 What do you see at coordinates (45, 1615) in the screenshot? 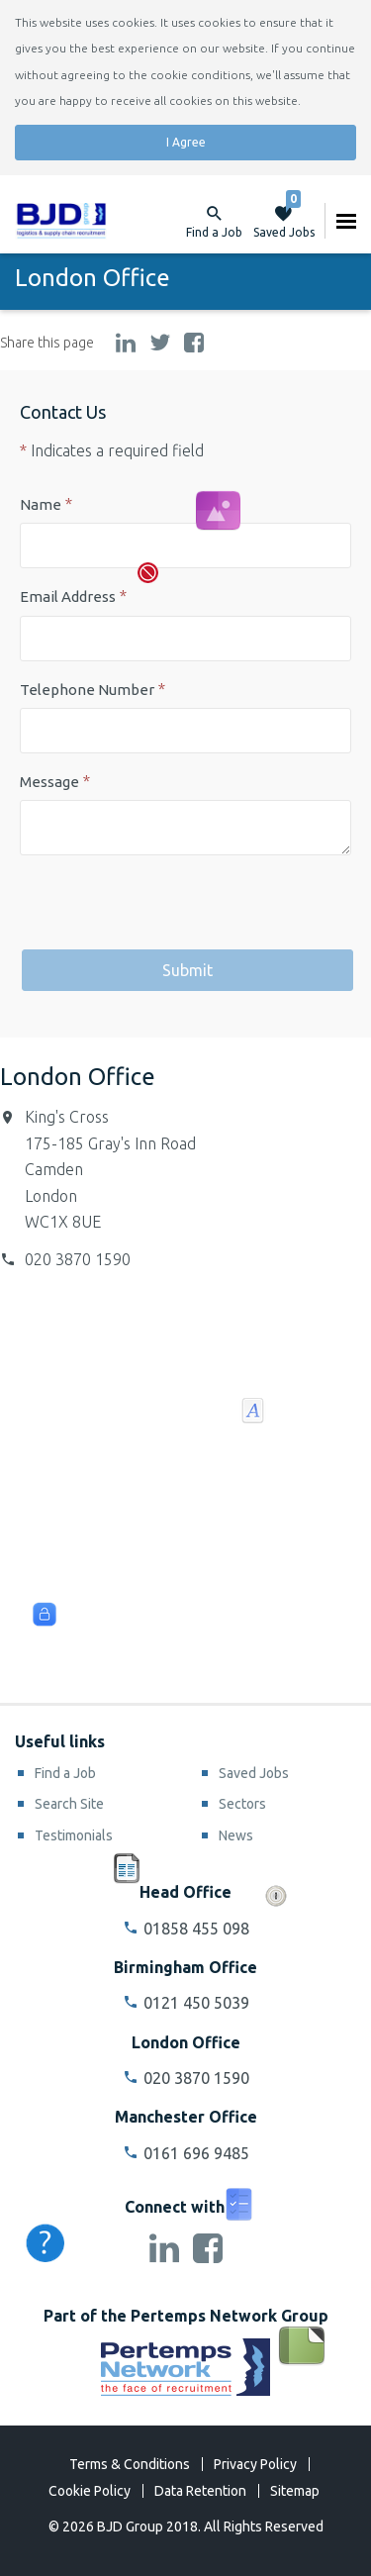
I see `open screensaver and lock screen settings` at bounding box center [45, 1615].